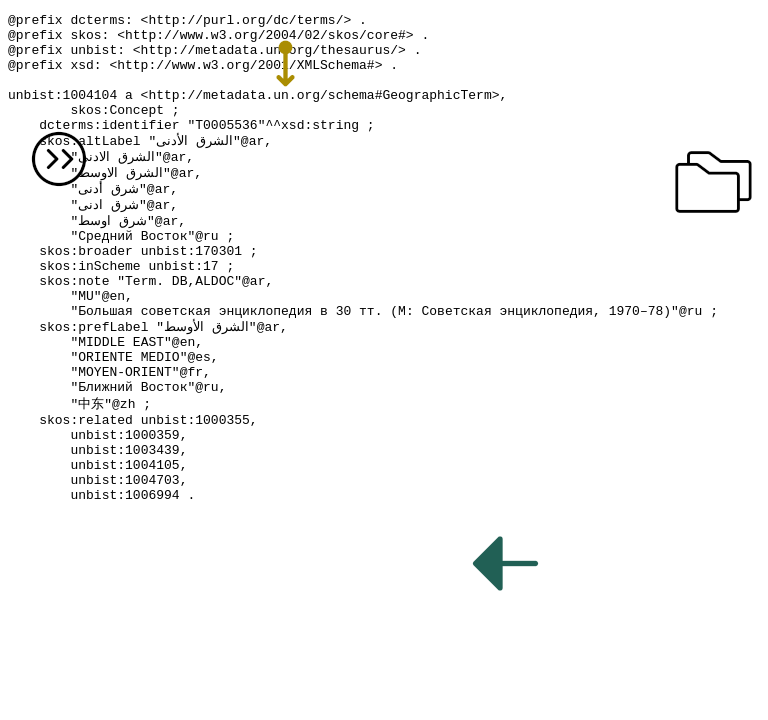 The height and width of the screenshot is (720, 768). I want to click on skip forward or advance to next item, so click(59, 159).